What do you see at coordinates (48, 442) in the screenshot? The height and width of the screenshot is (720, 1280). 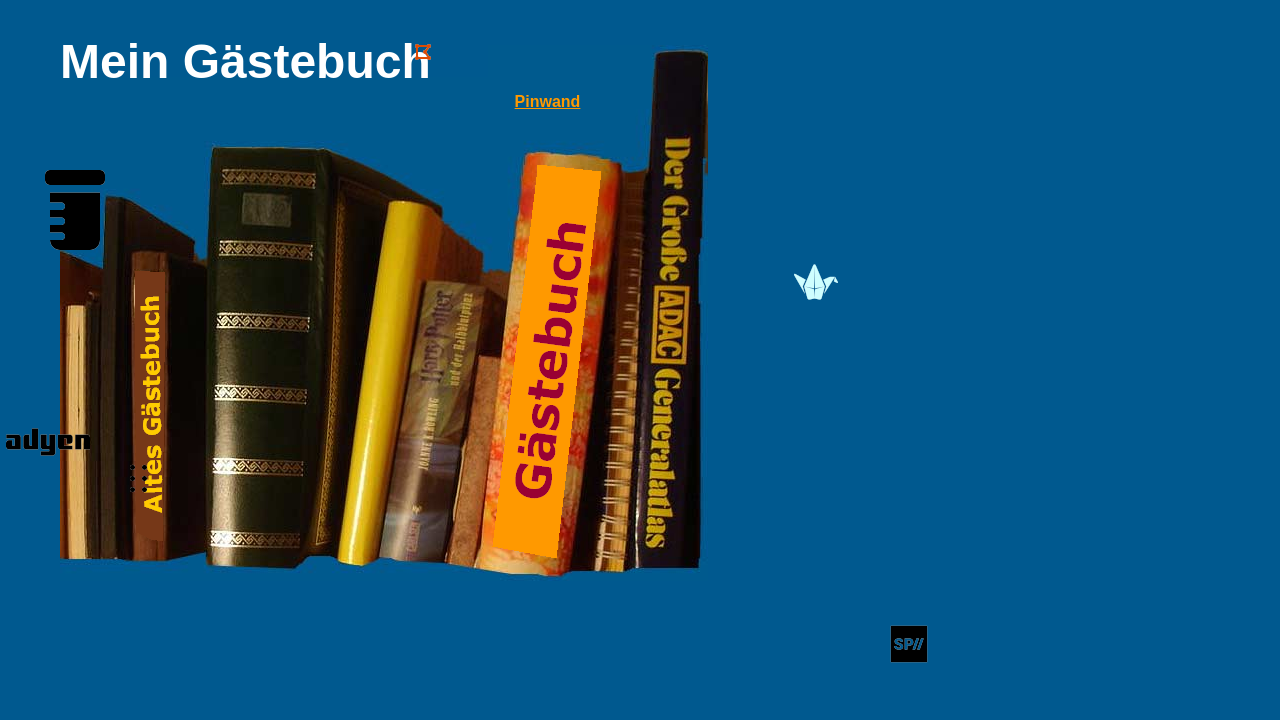 I see `adyen payment platform logo` at bounding box center [48, 442].